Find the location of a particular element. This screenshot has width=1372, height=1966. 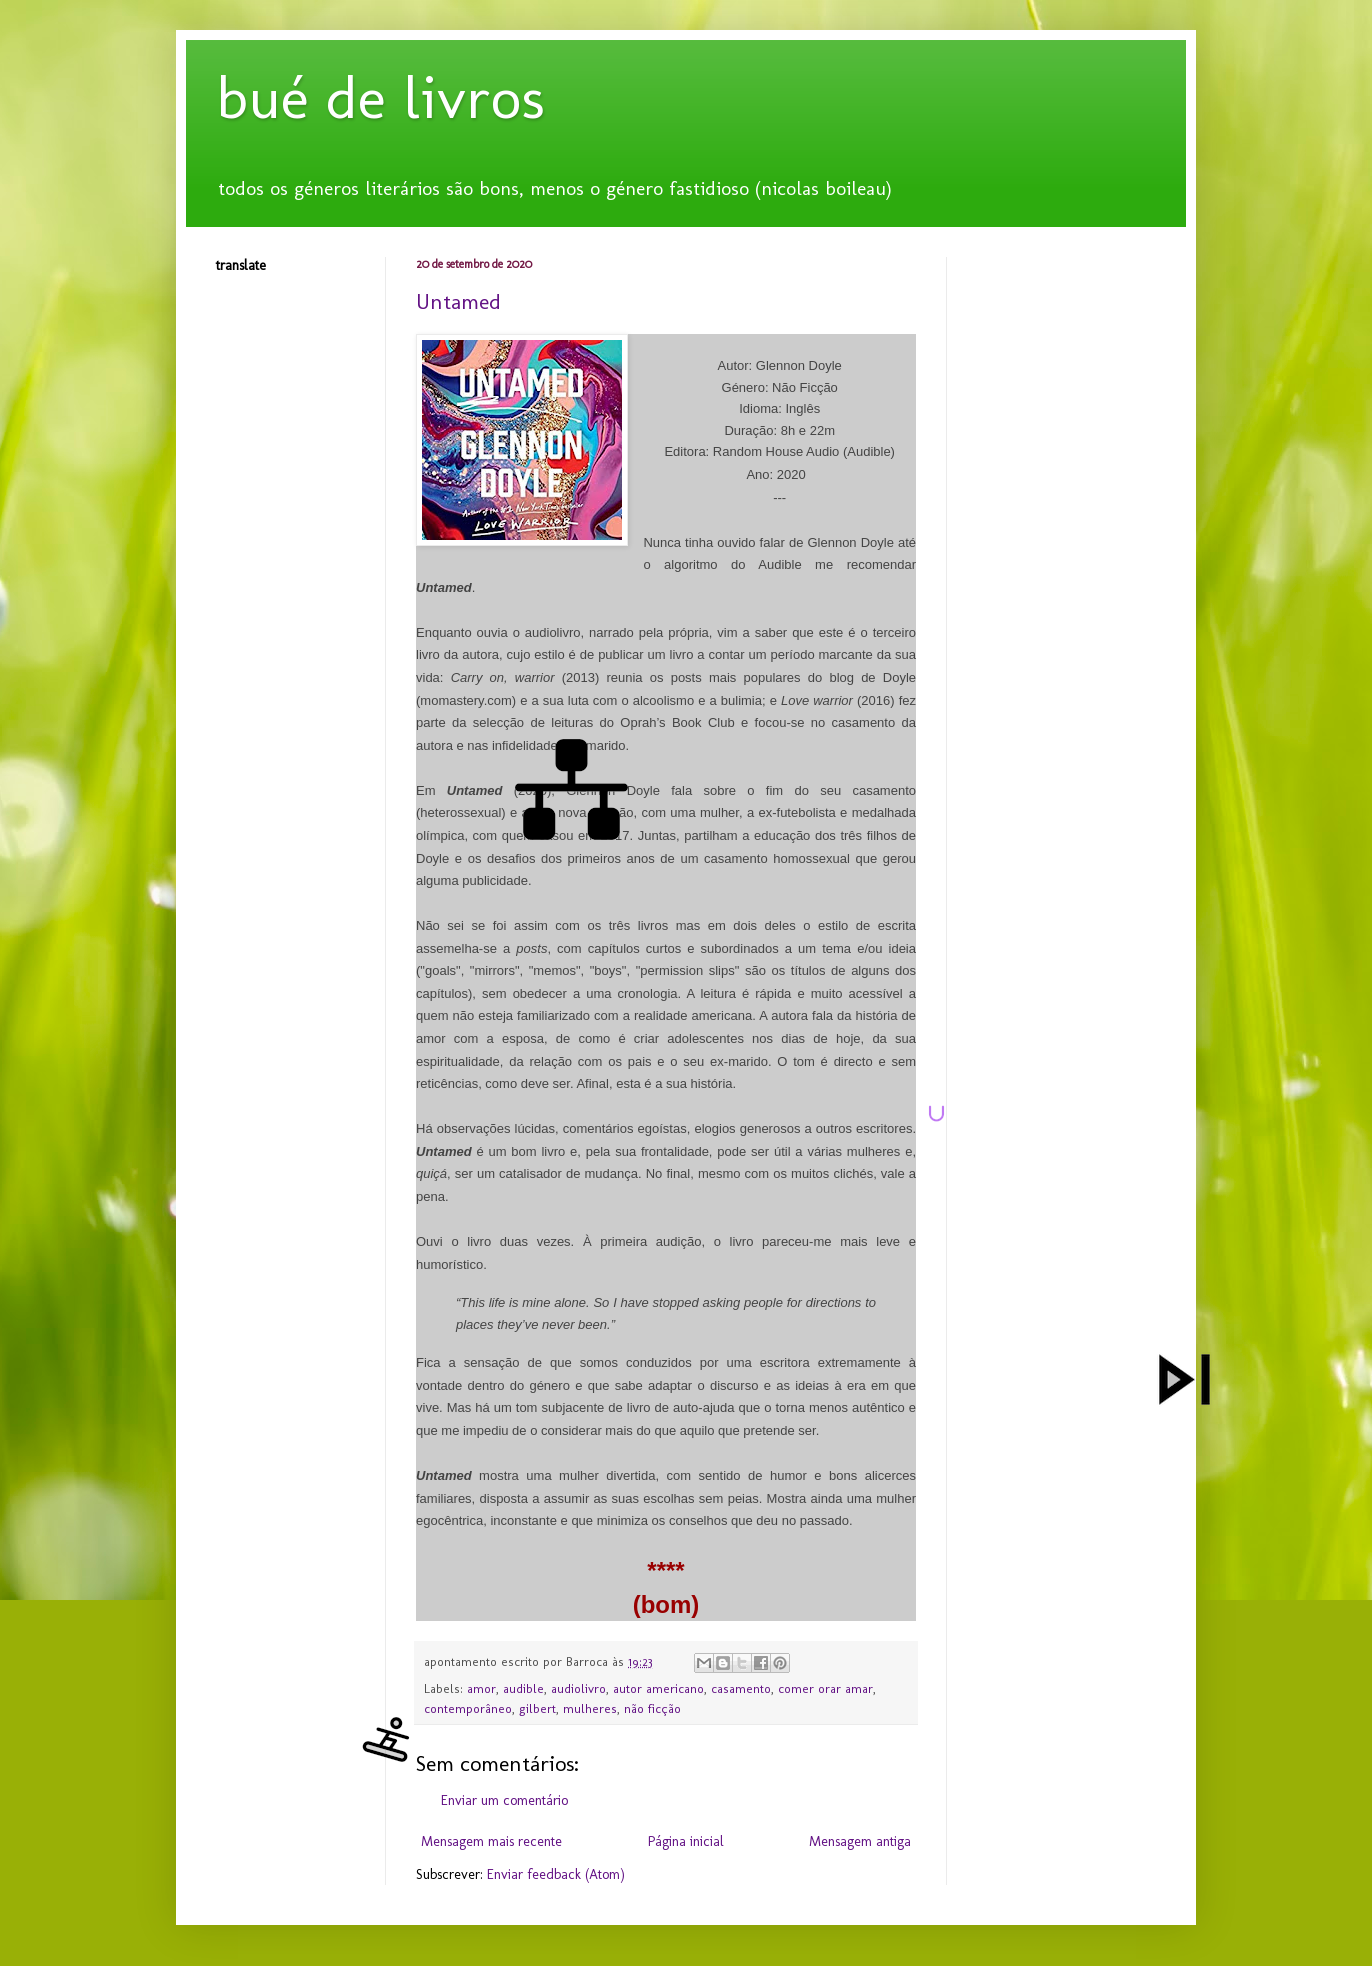

access snowboarding or winter sports content is located at coordinates (388, 1739).